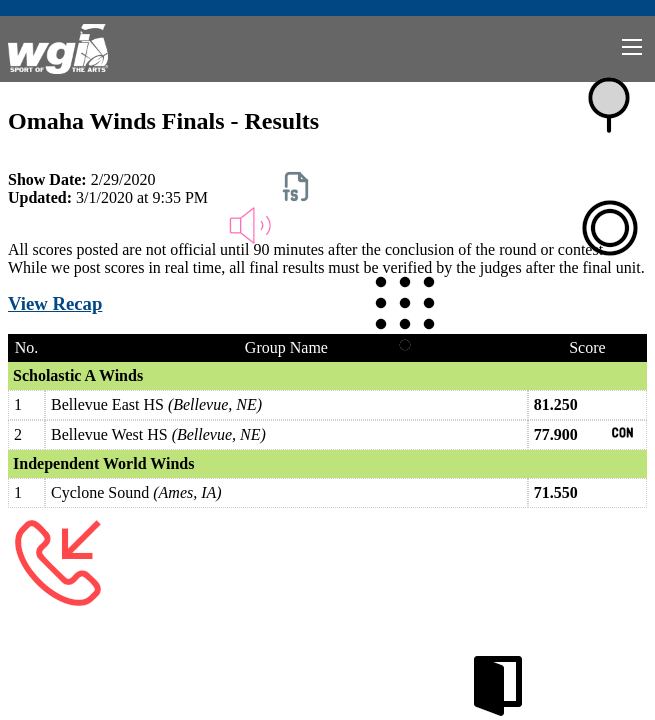 The width and height of the screenshot is (655, 720). What do you see at coordinates (296, 186) in the screenshot?
I see `indicates a TypeScript file` at bounding box center [296, 186].